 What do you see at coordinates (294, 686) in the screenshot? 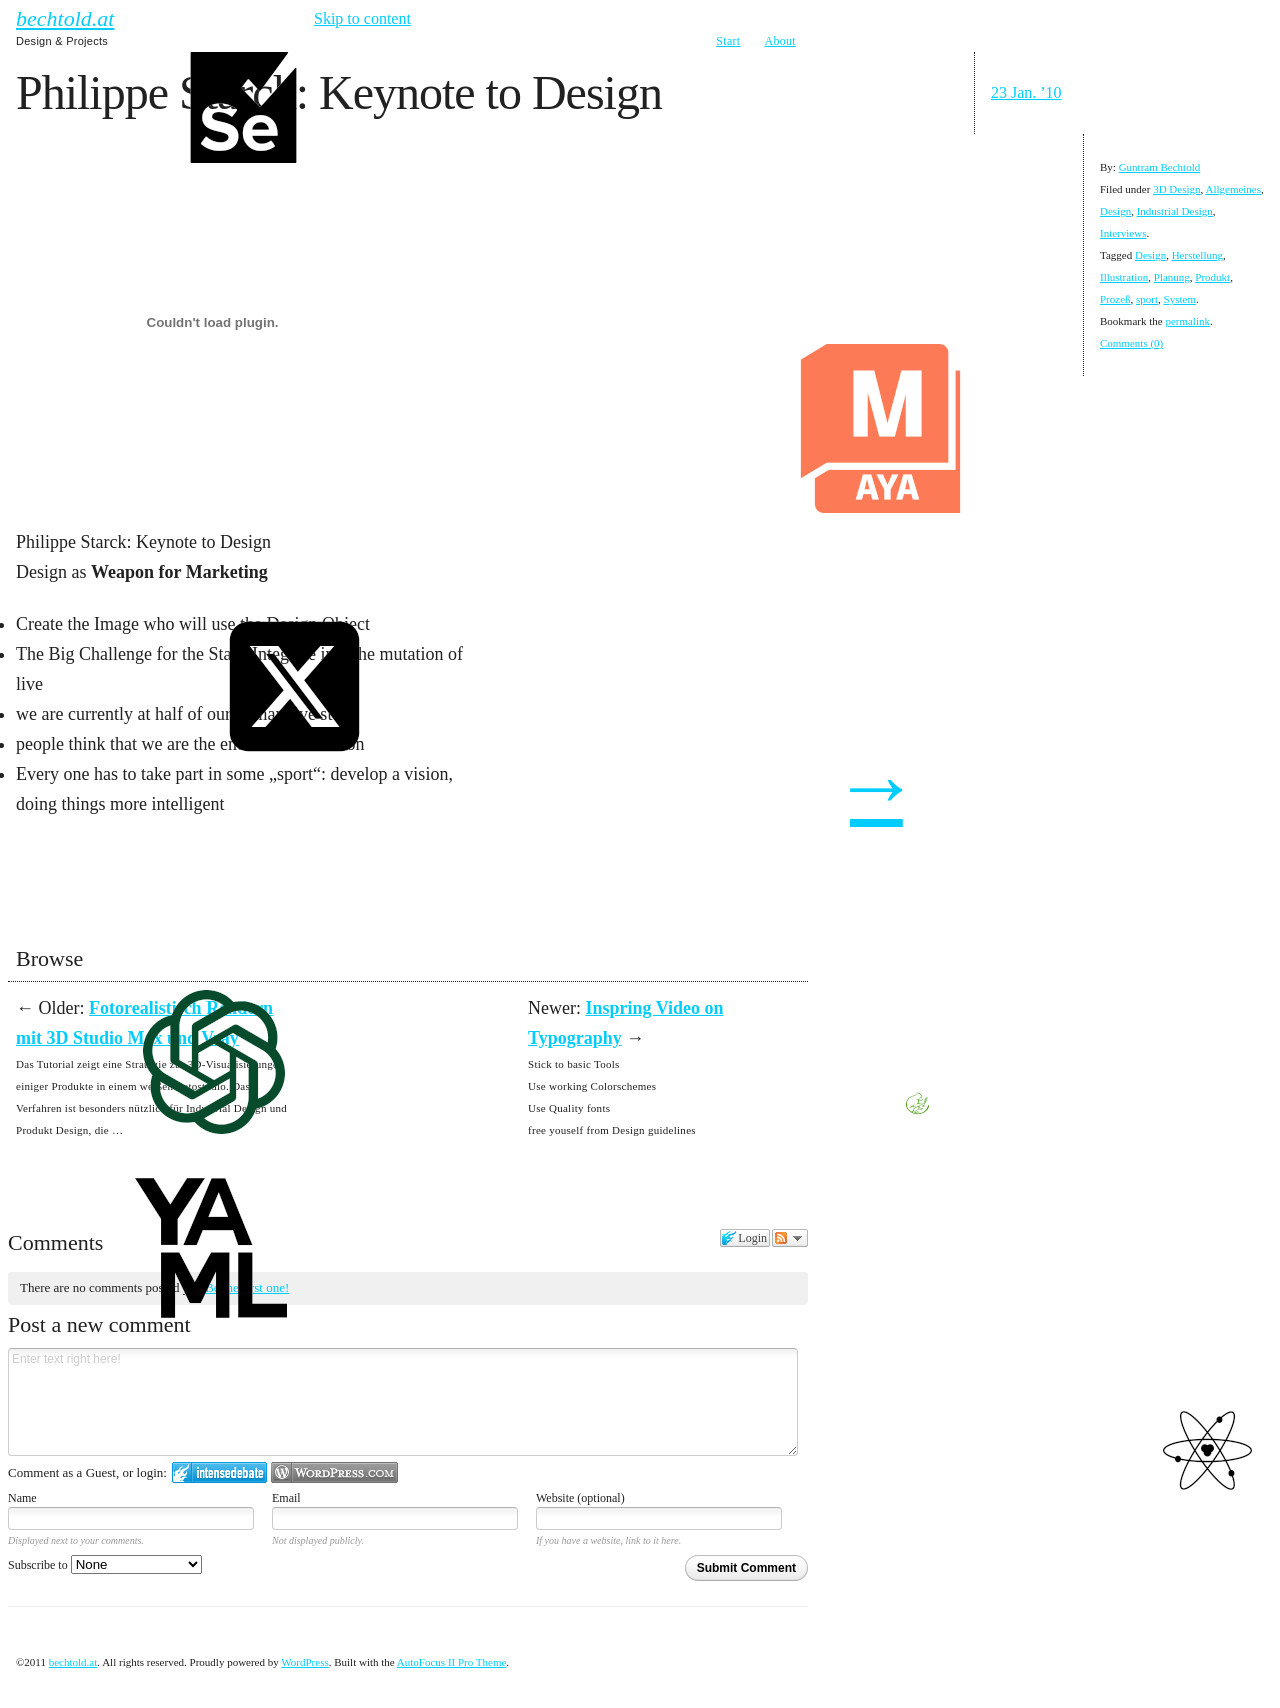
I see `open X (formerly Twitter) app` at bounding box center [294, 686].